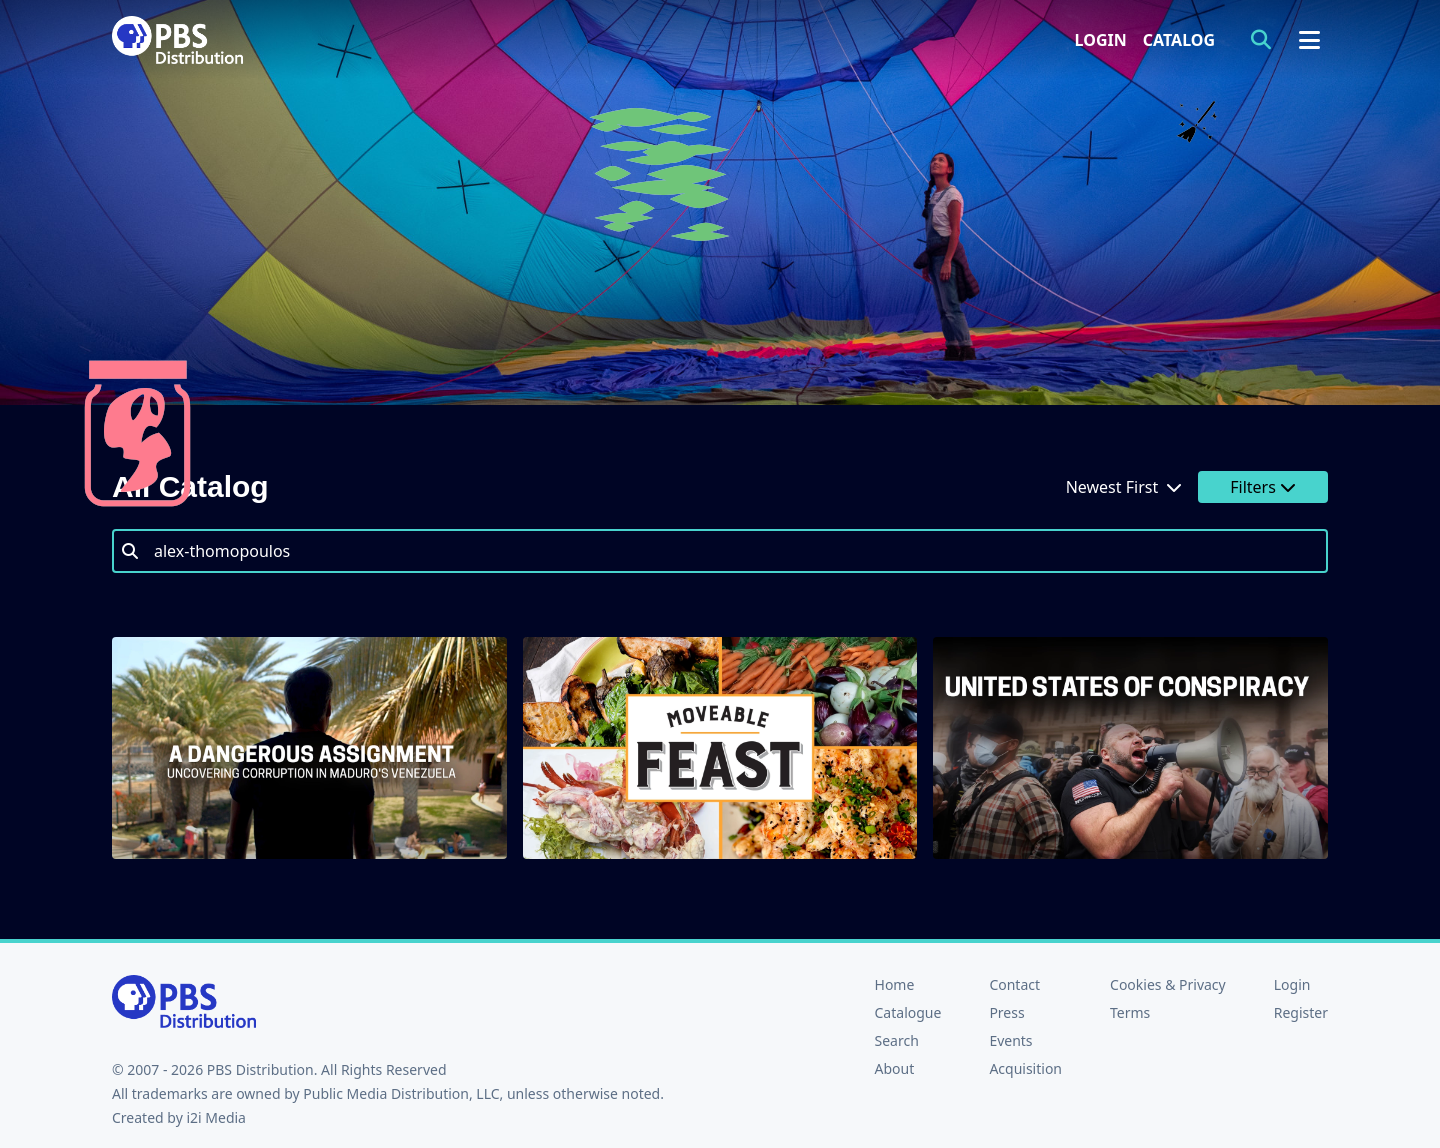  I want to click on cast a cleaning or sweep spell, so click(1197, 122).